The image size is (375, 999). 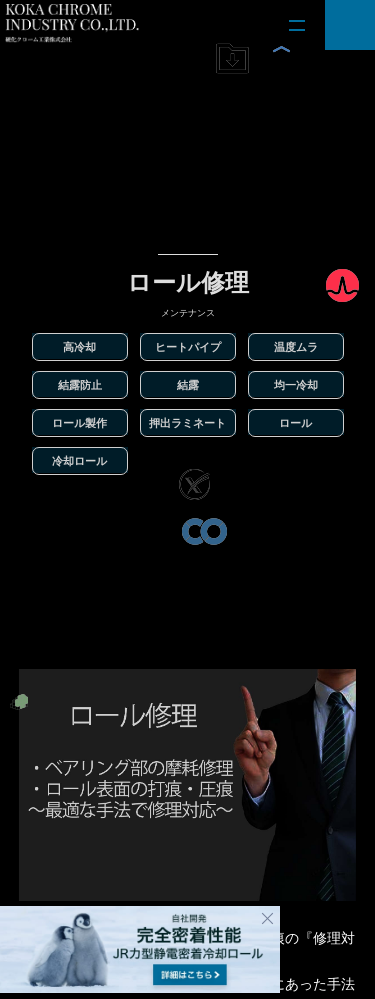 What do you see at coordinates (194, 484) in the screenshot?
I see `vexxhost cloud hosting service logo` at bounding box center [194, 484].